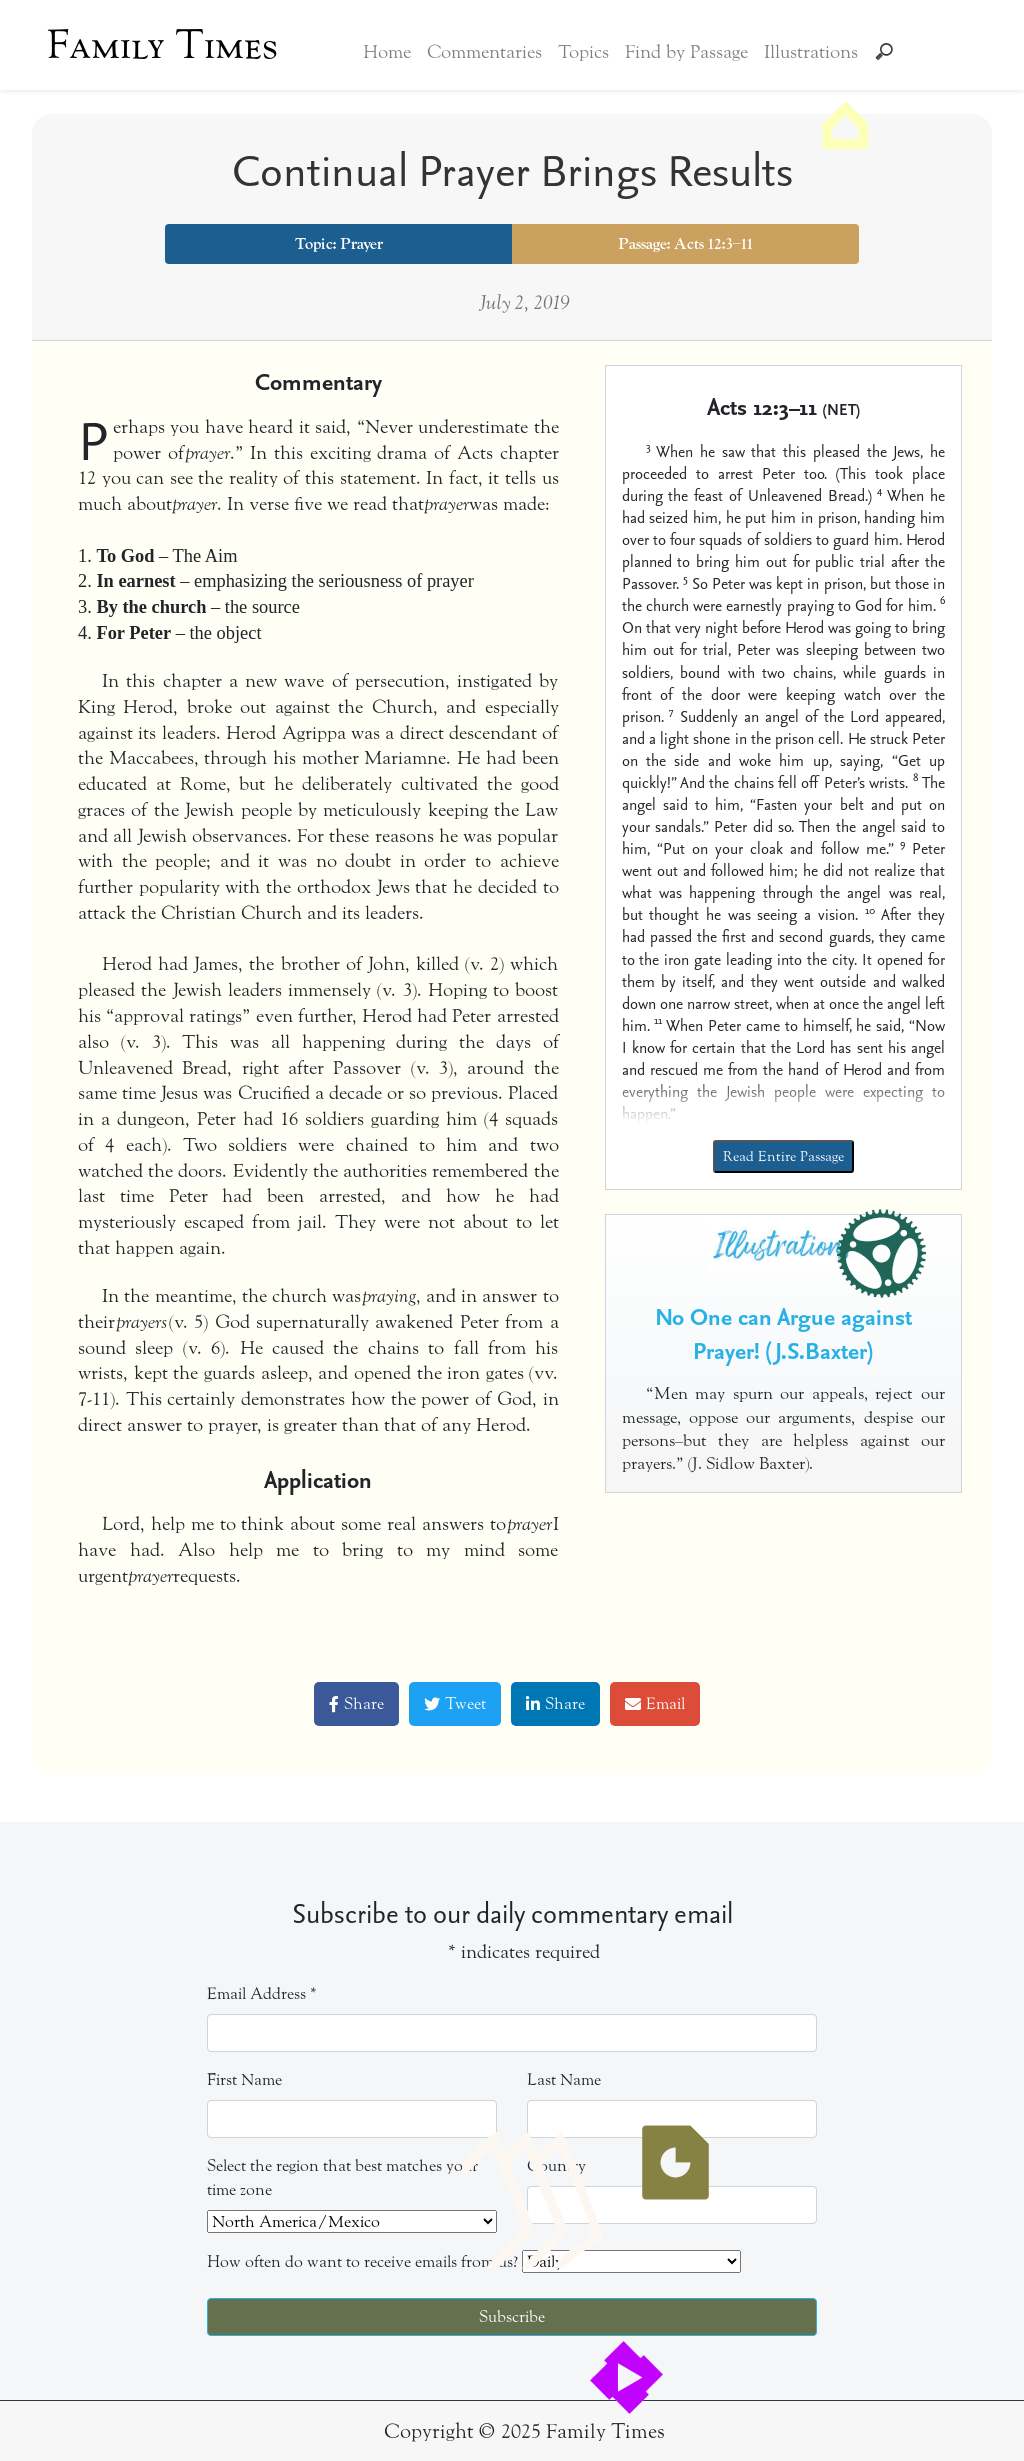 The image size is (1024, 2461). What do you see at coordinates (675, 2162) in the screenshot?
I see `view file analytics or chart report` at bounding box center [675, 2162].